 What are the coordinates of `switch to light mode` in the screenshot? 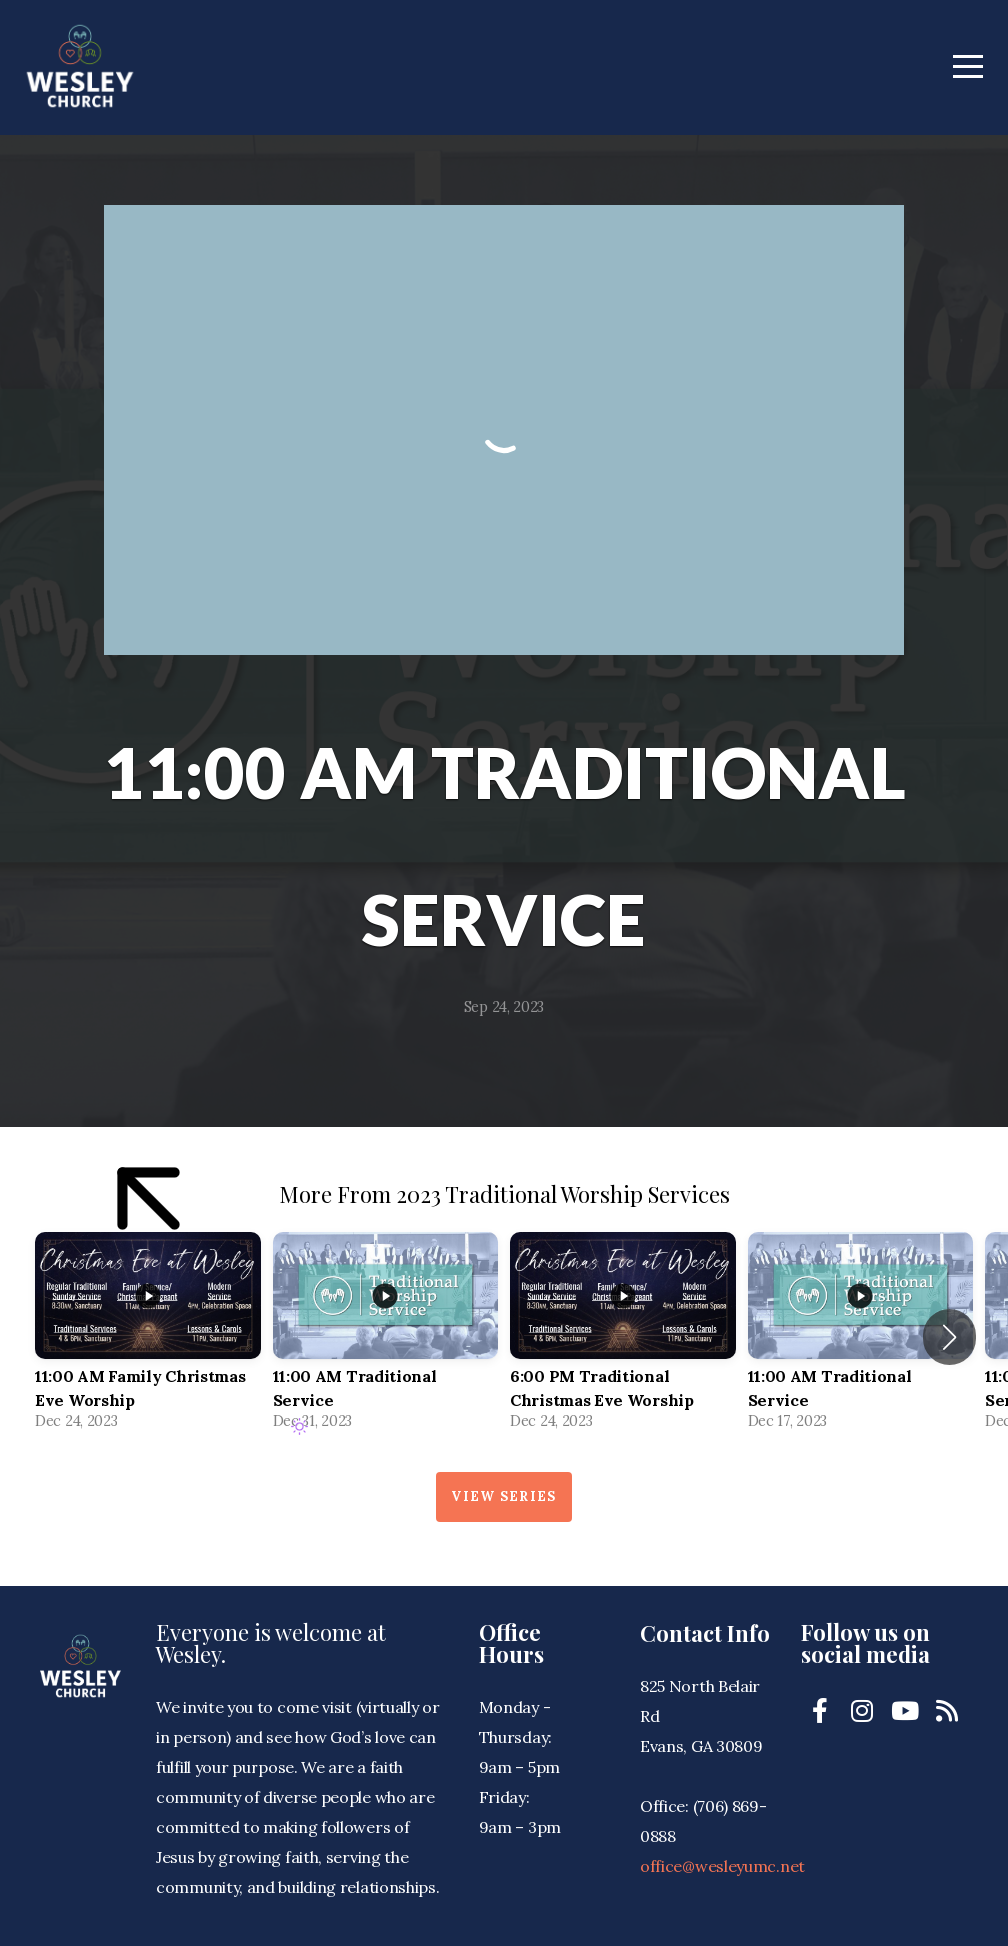 It's located at (299, 1426).